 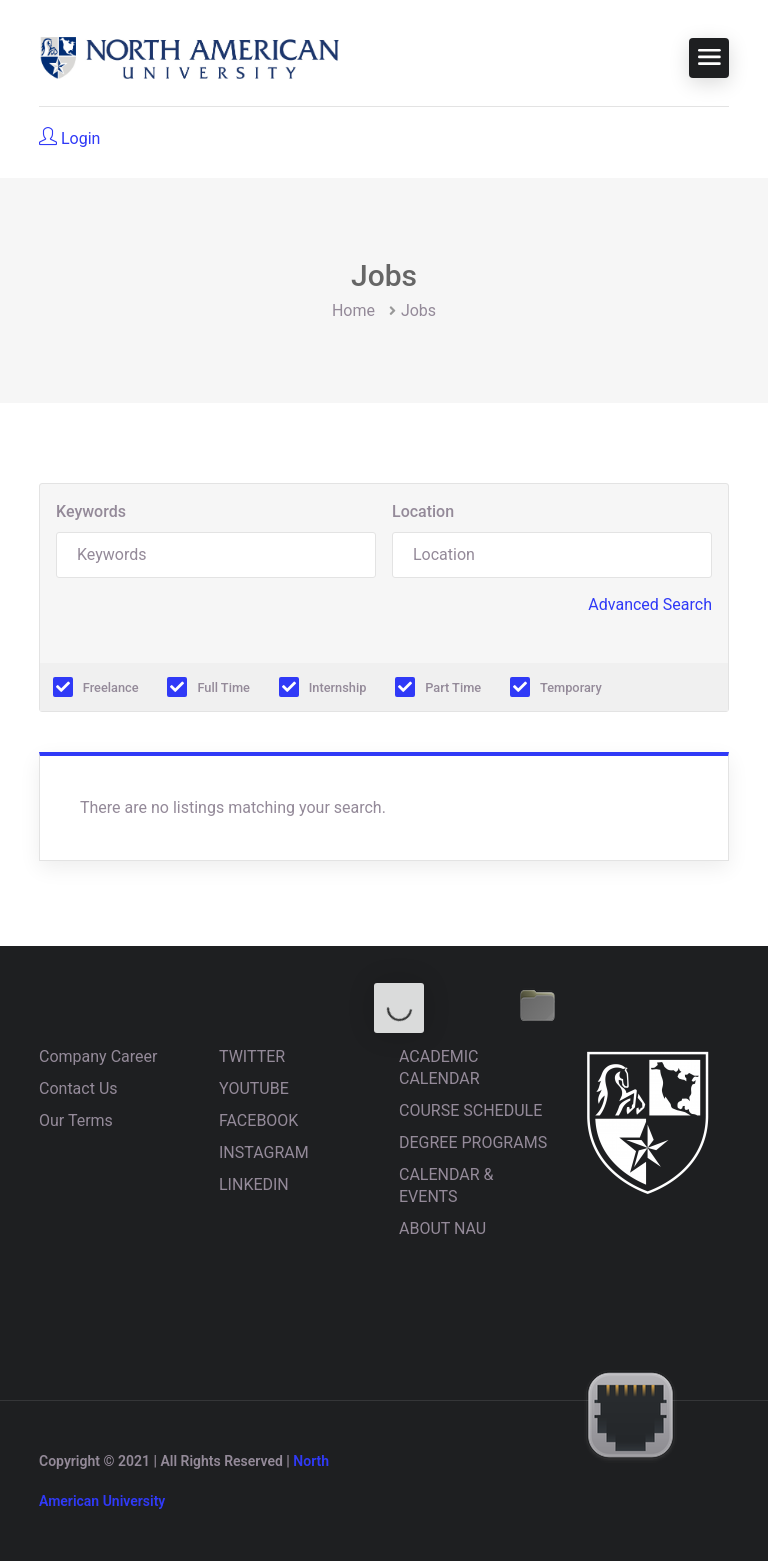 I want to click on open folder to view files, so click(x=537, y=1005).